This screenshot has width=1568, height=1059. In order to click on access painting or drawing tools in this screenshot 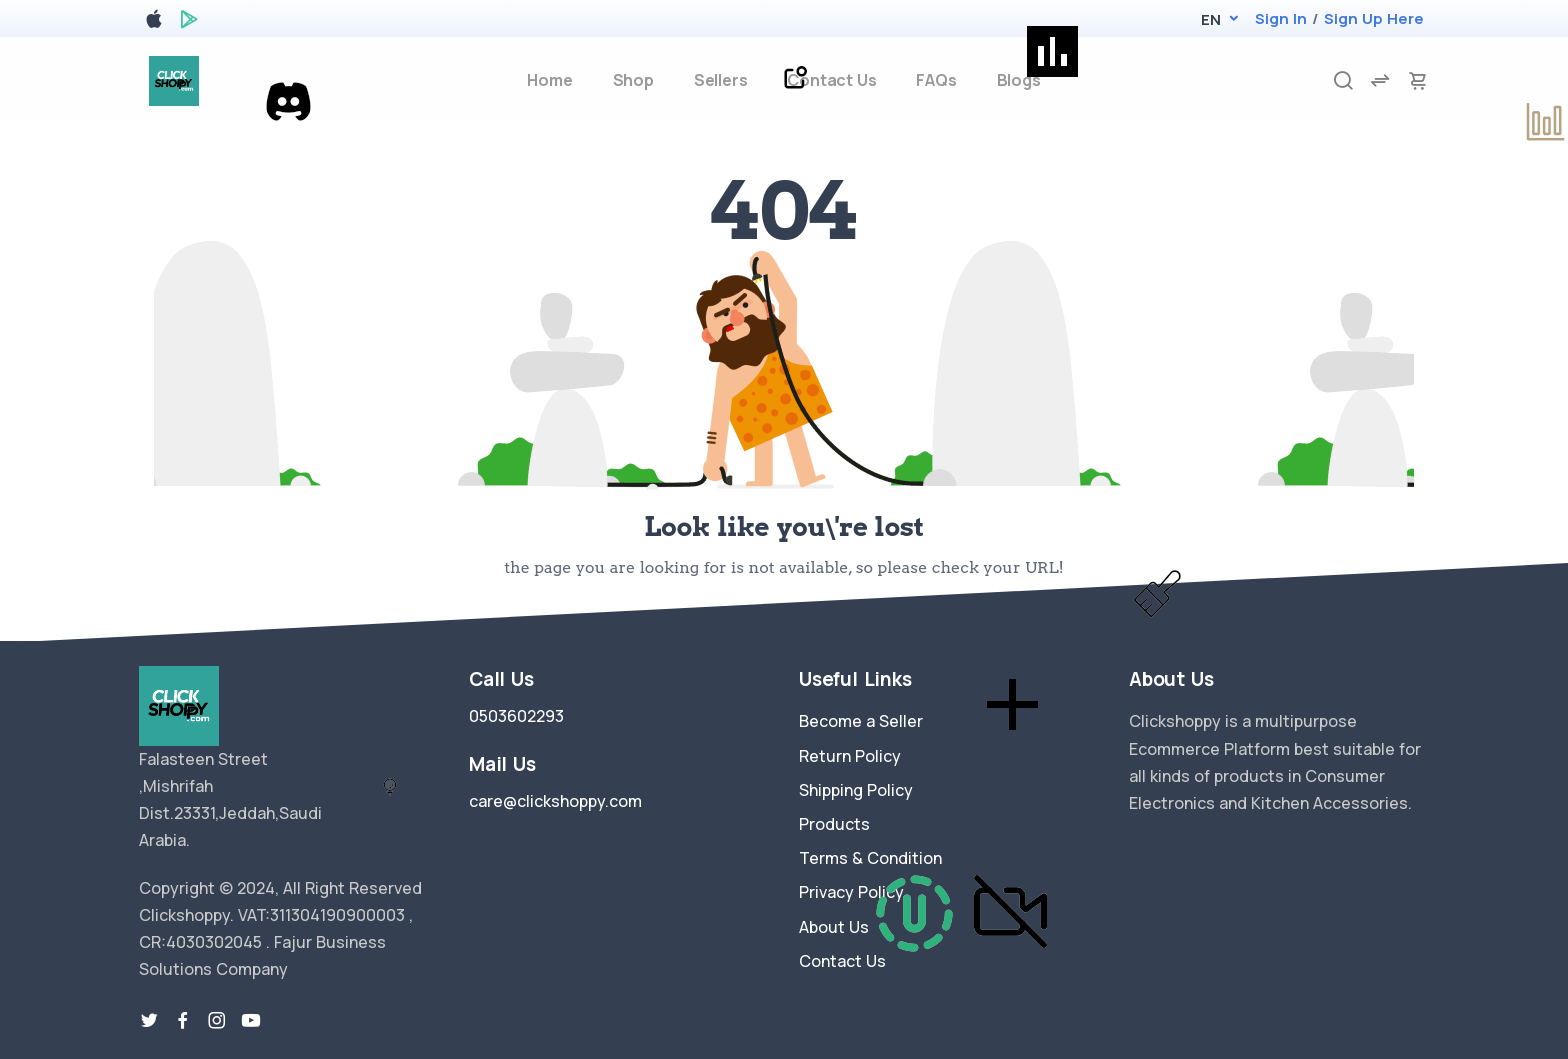, I will do `click(1158, 593)`.